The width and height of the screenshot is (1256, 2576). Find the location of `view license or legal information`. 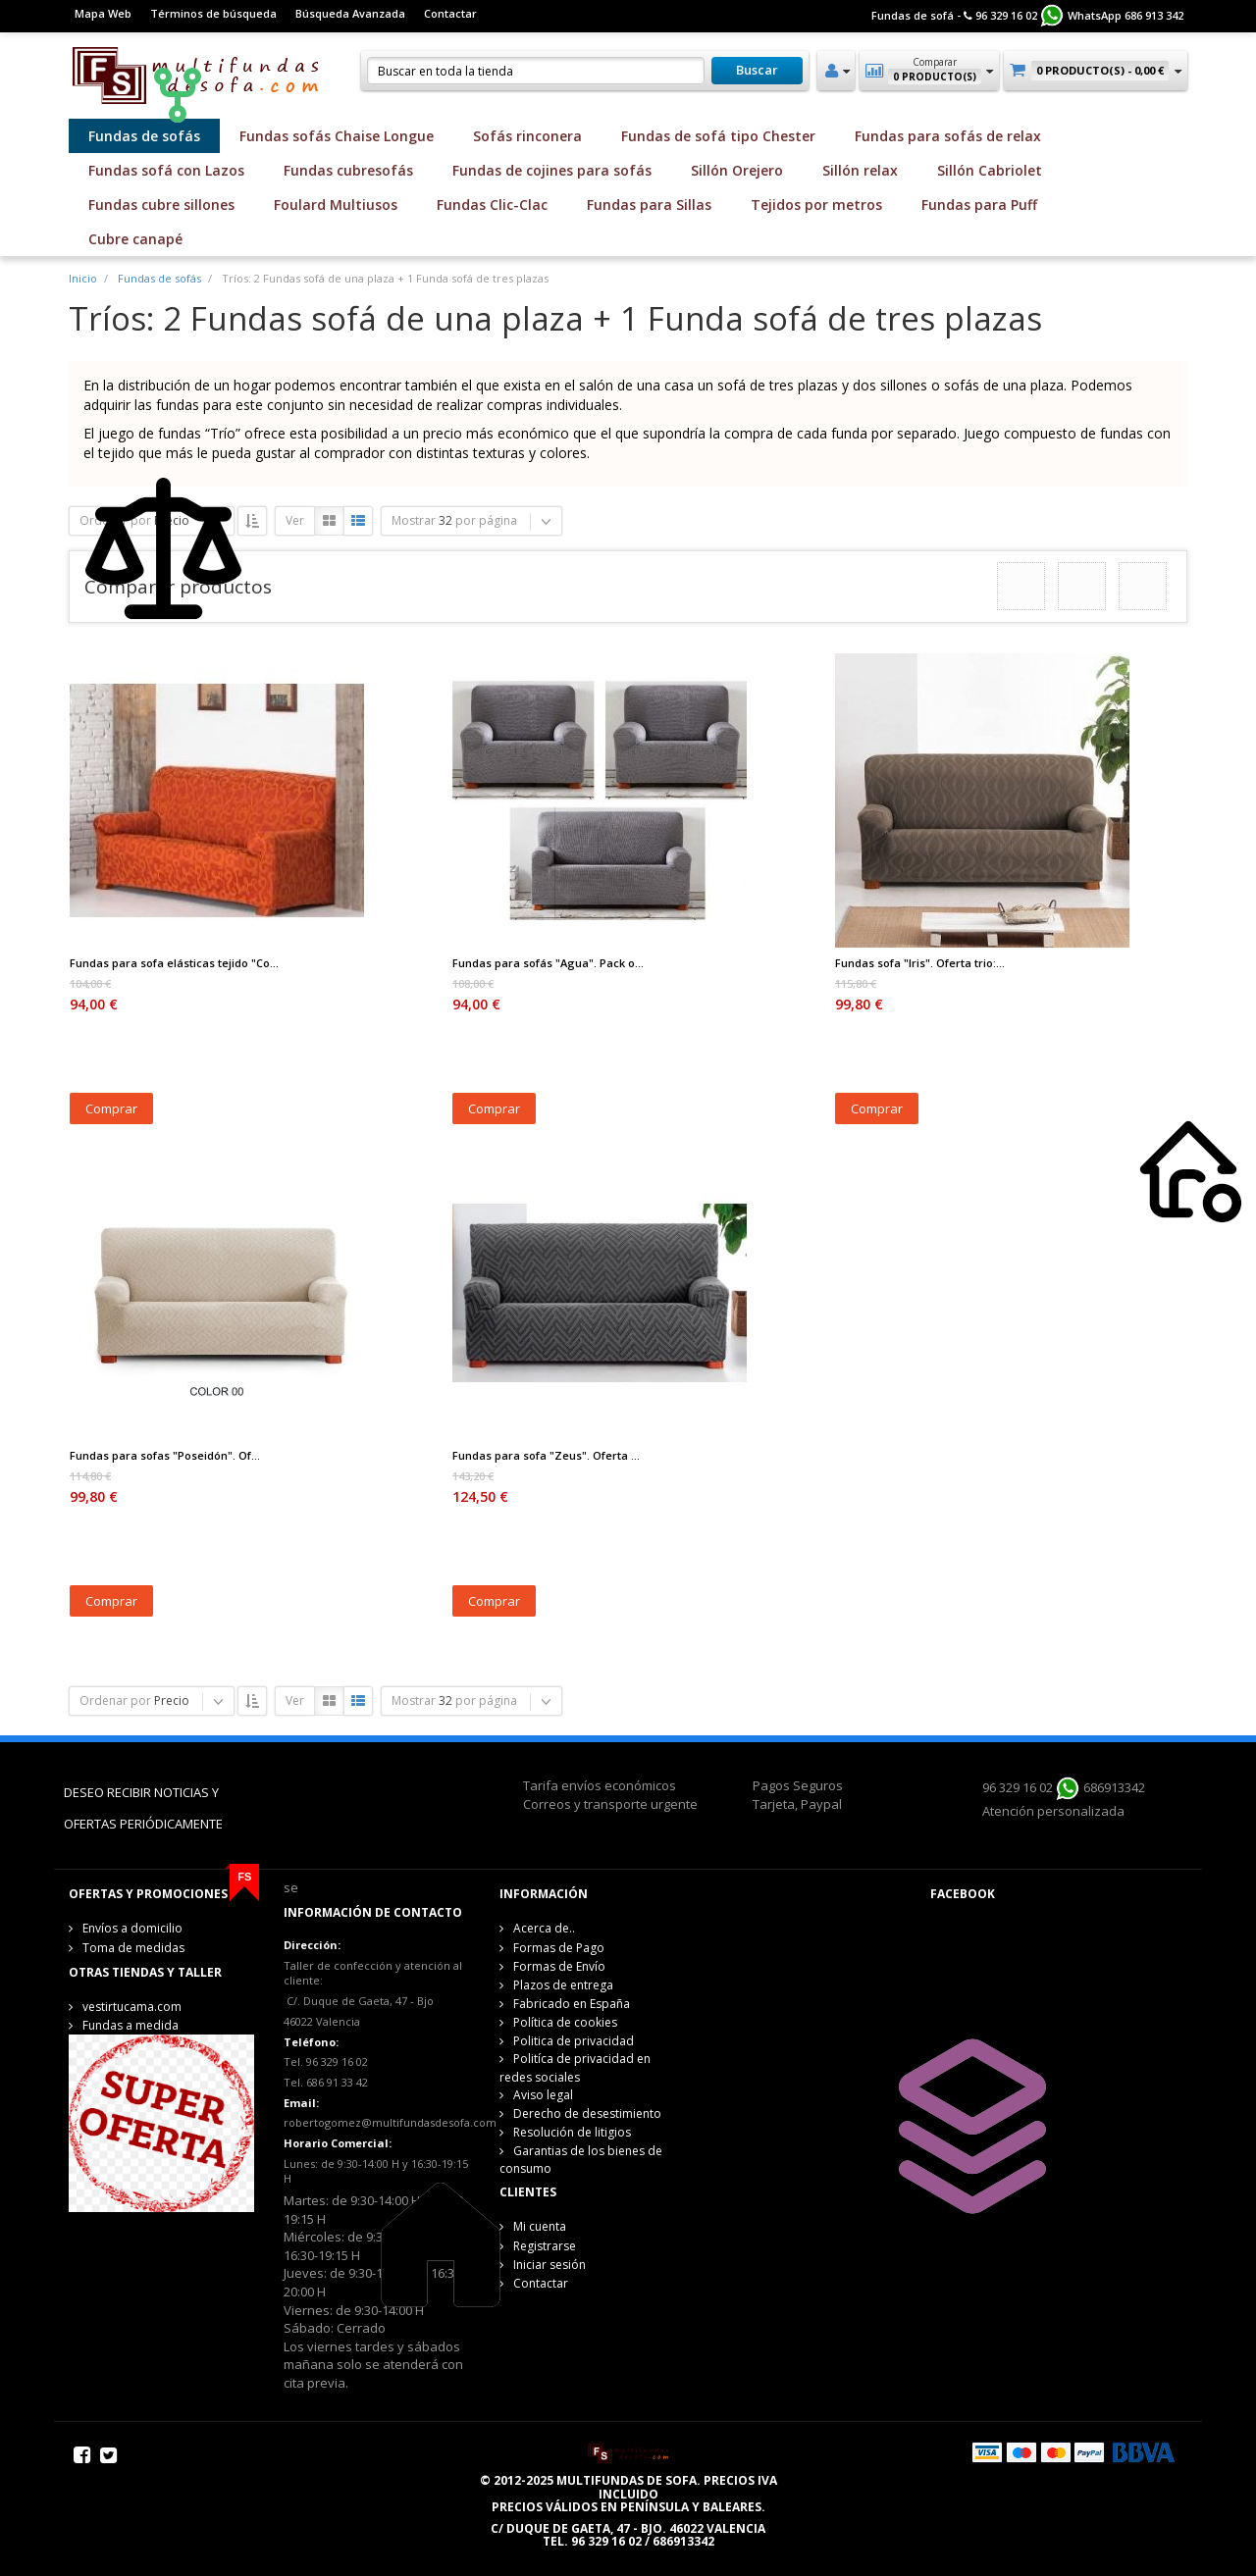

view license or legal information is located at coordinates (163, 555).